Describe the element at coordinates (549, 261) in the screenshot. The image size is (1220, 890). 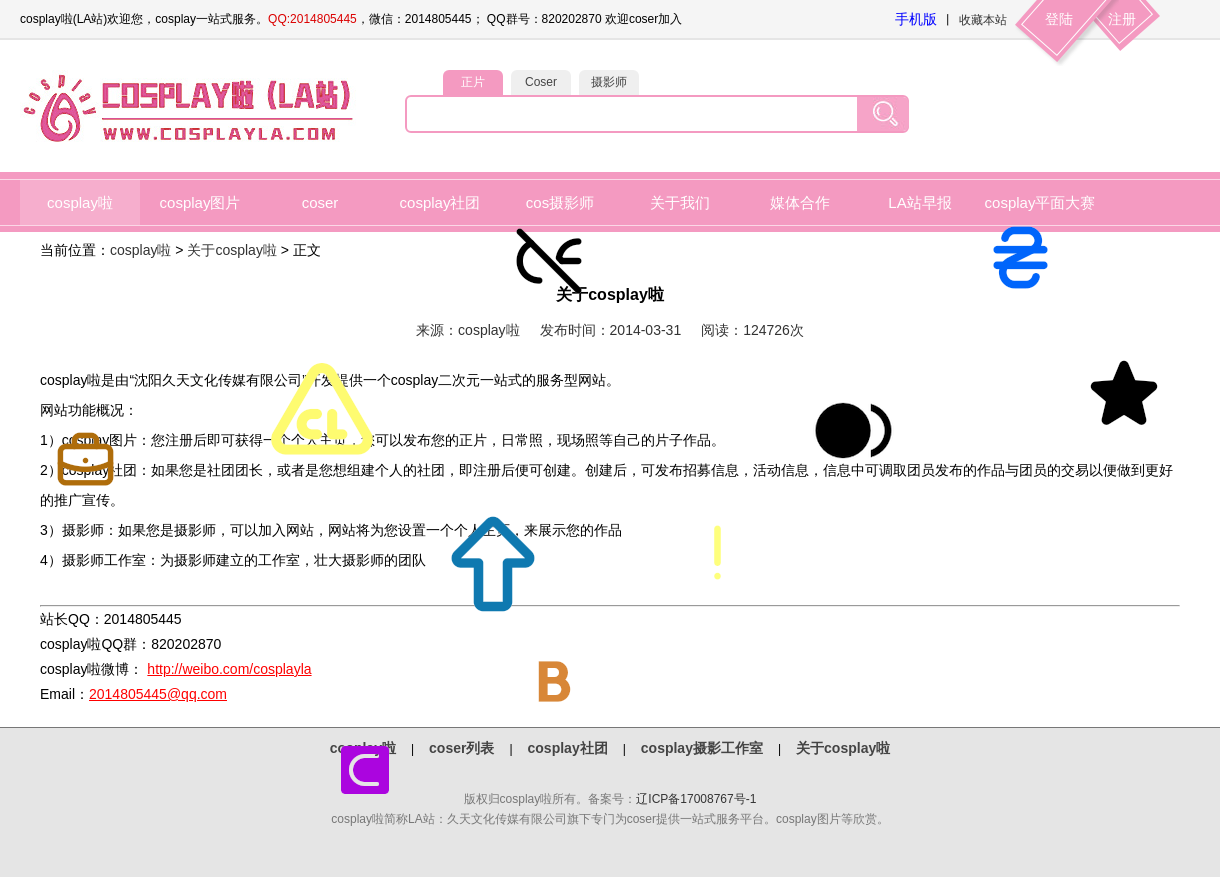
I see `indicates CE certification is disabled or not applicable` at that location.